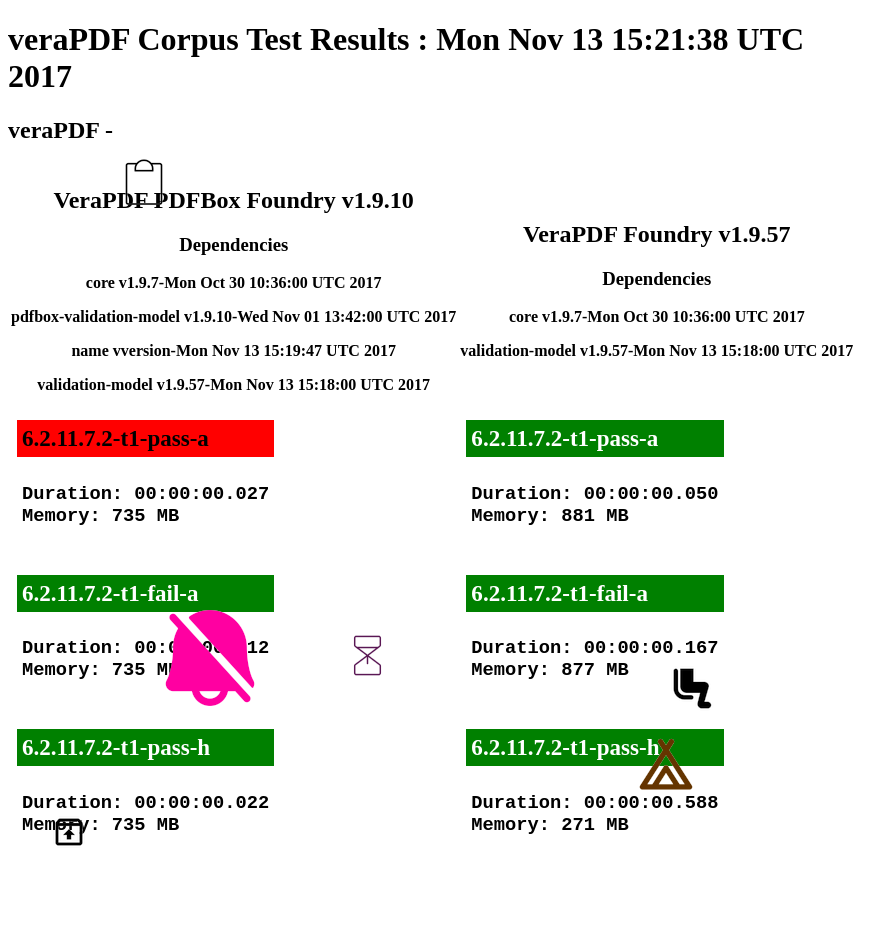 This screenshot has height=926, width=876. Describe the element at coordinates (693, 688) in the screenshot. I see `indicates reduced legroom seating option` at that location.